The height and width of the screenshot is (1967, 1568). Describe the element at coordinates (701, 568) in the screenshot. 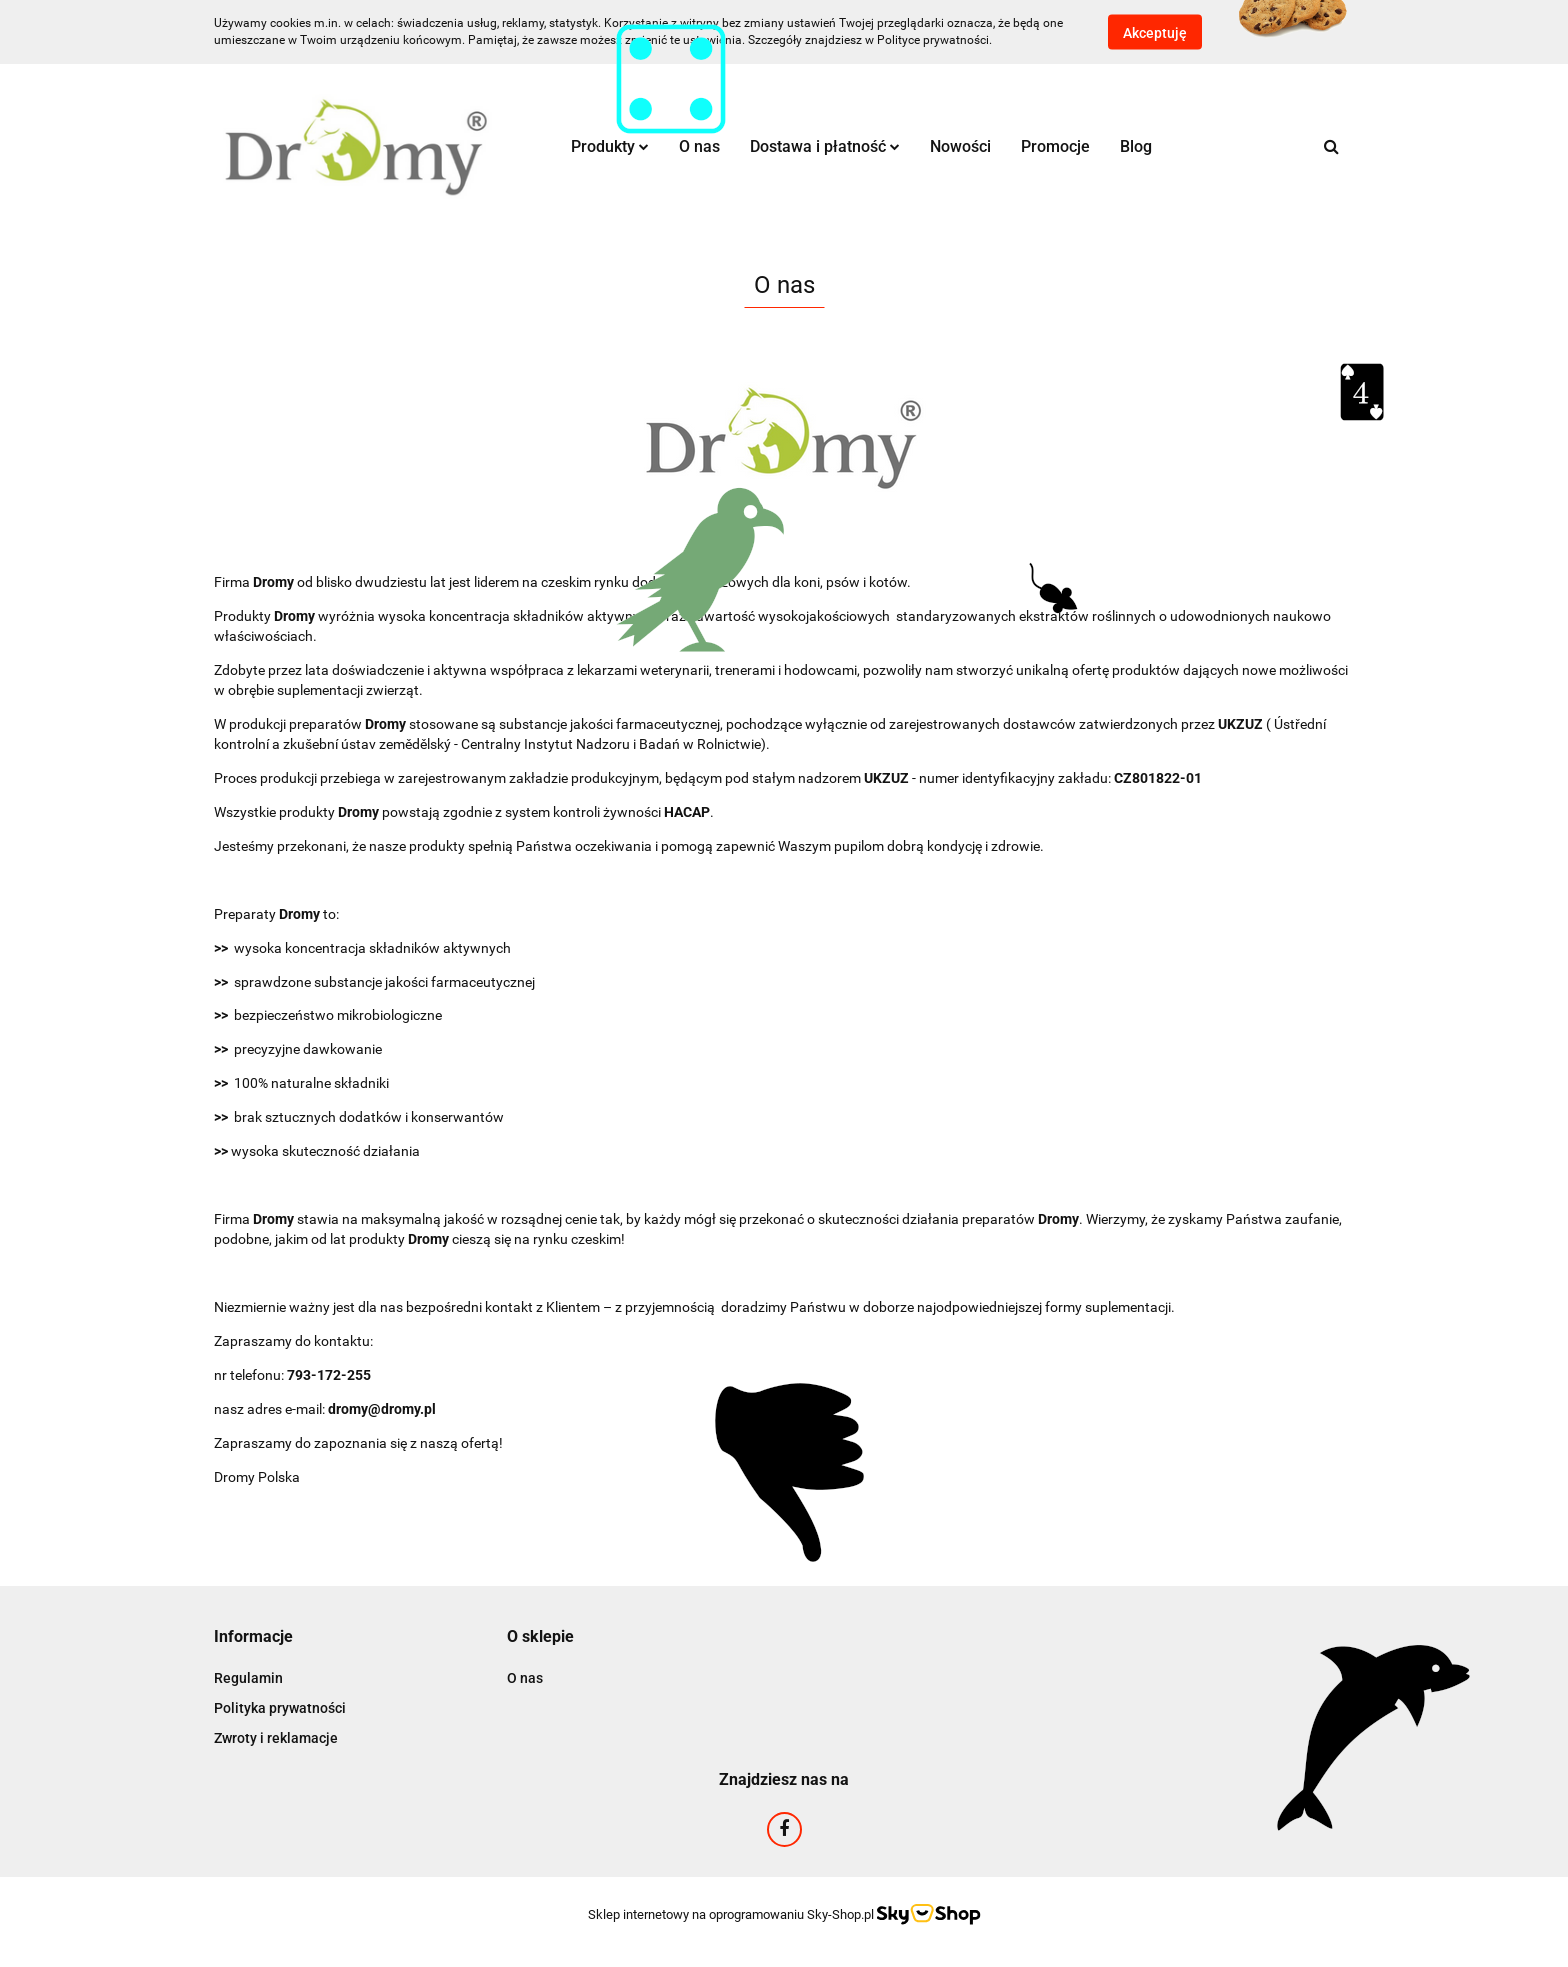

I see `vulture icon for wildlife or nature category` at that location.